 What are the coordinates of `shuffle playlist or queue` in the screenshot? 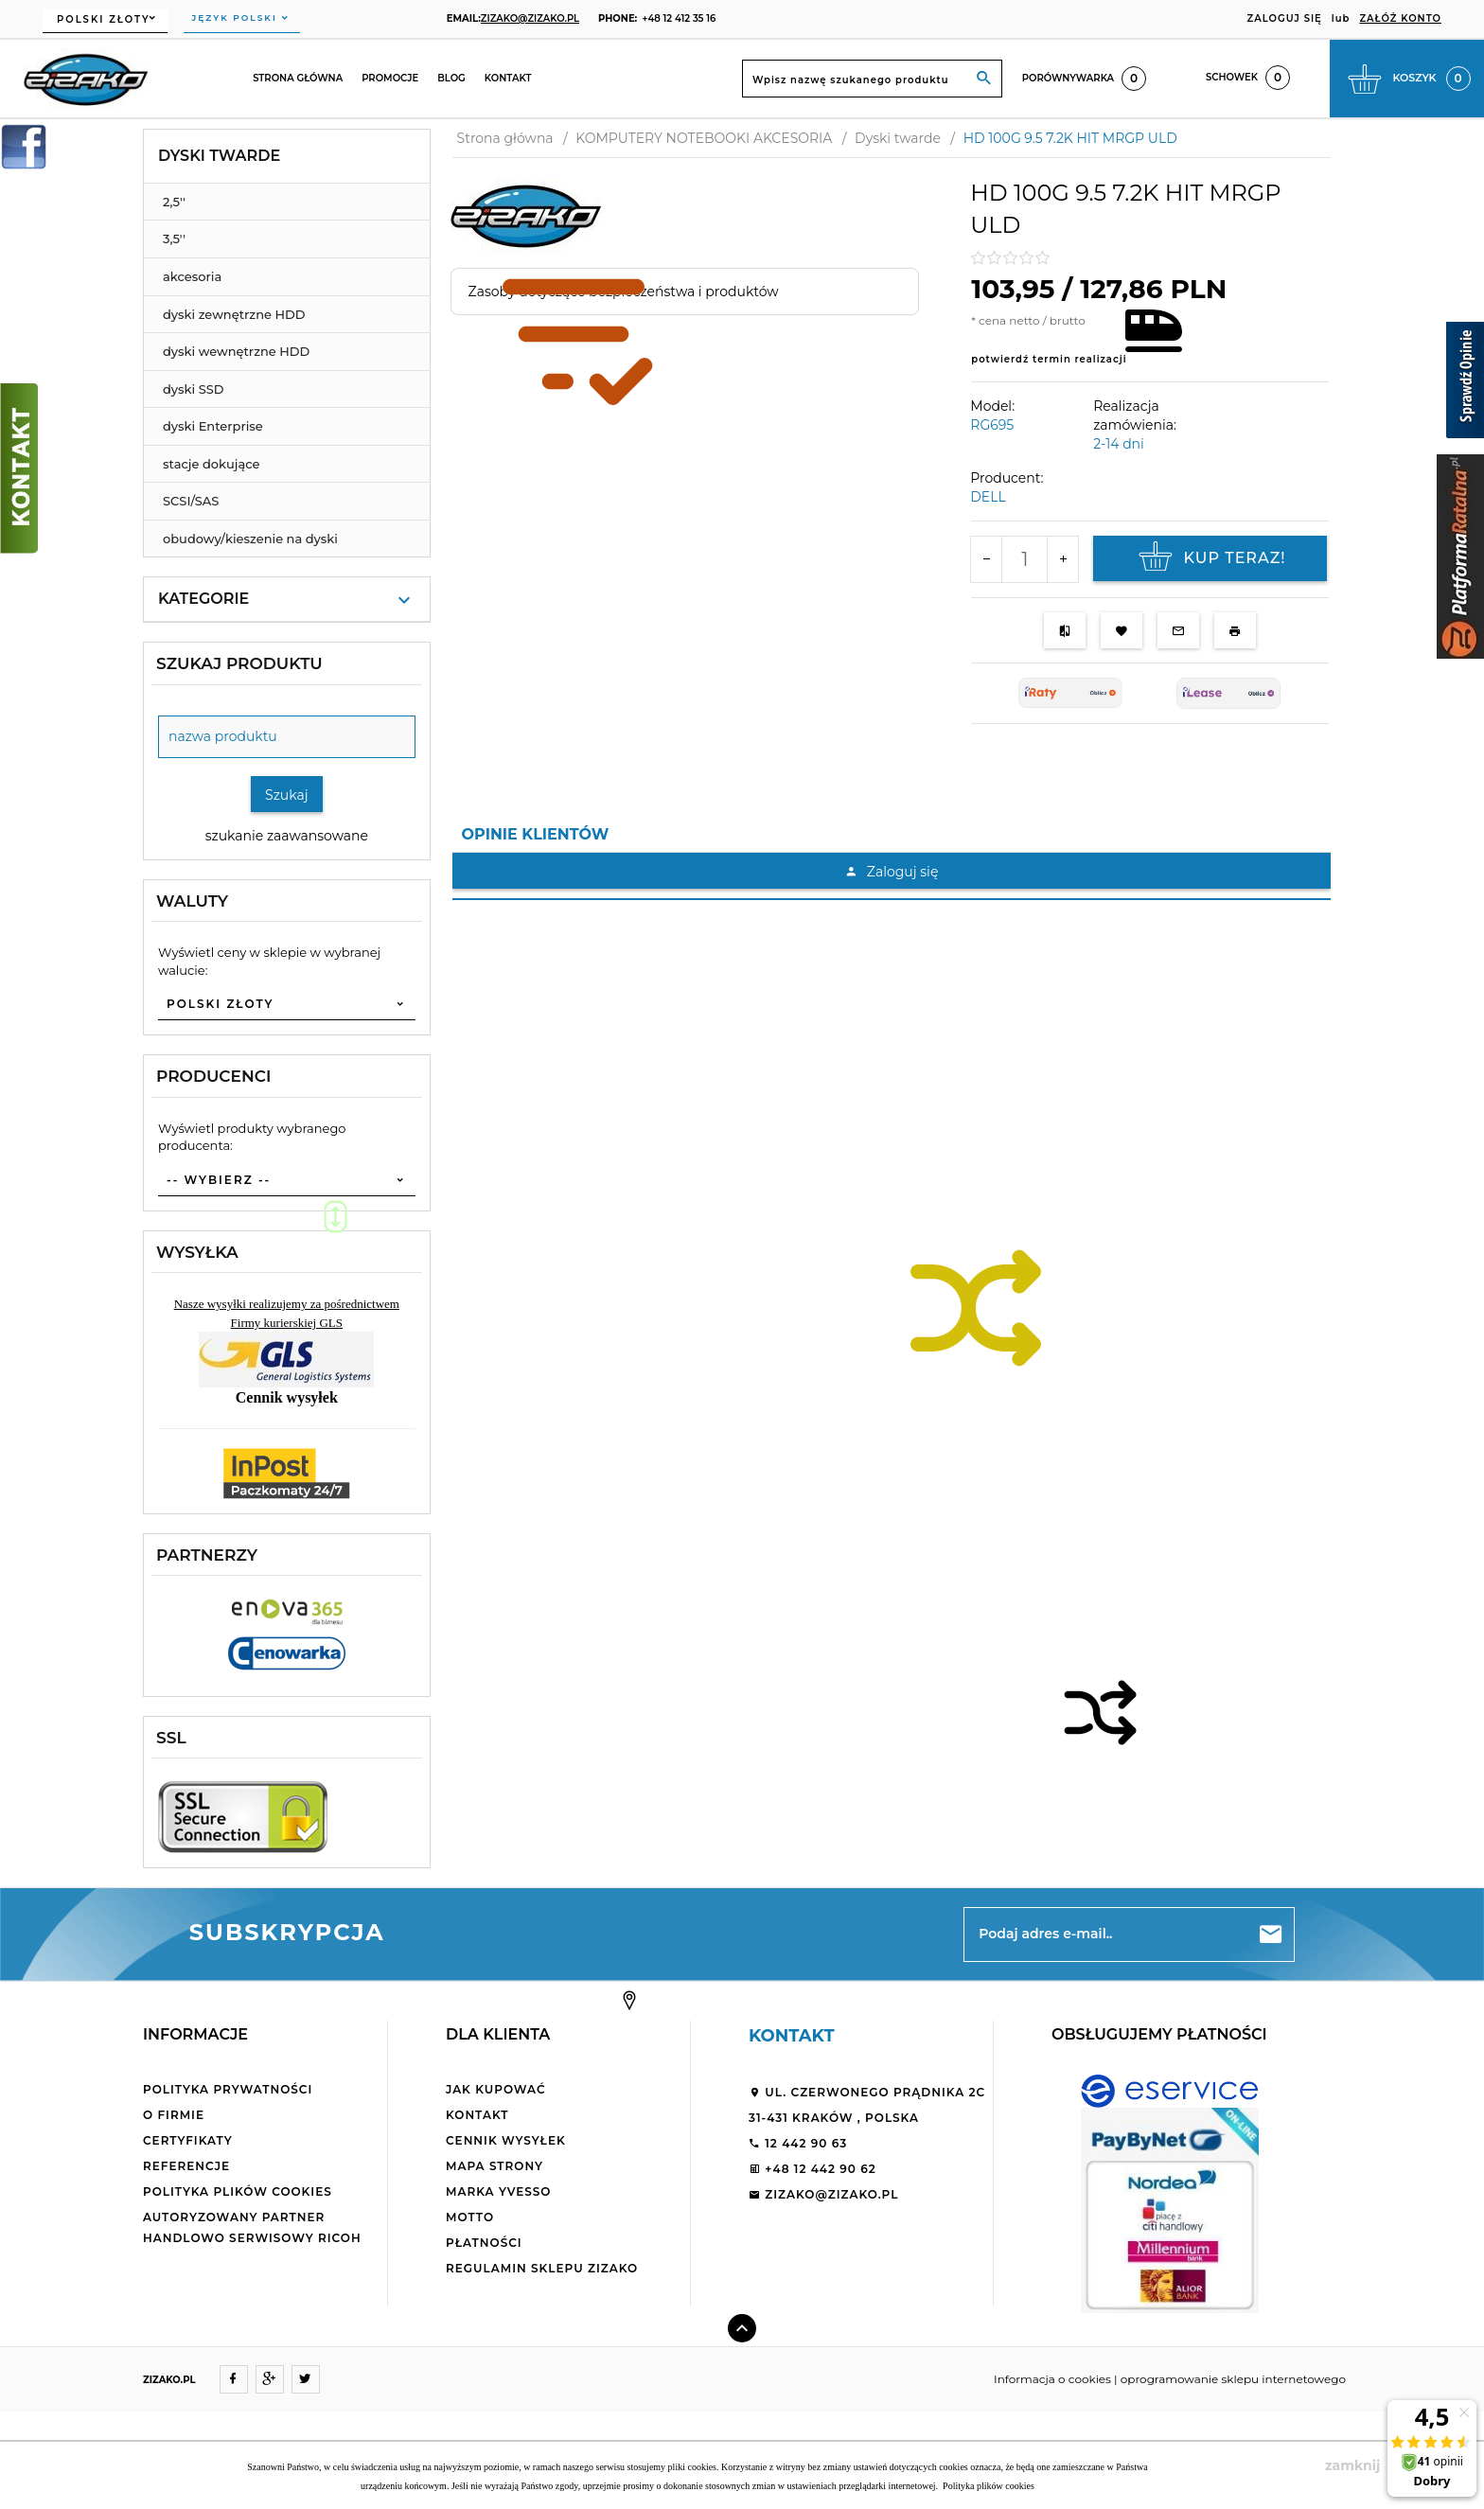 It's located at (976, 1308).